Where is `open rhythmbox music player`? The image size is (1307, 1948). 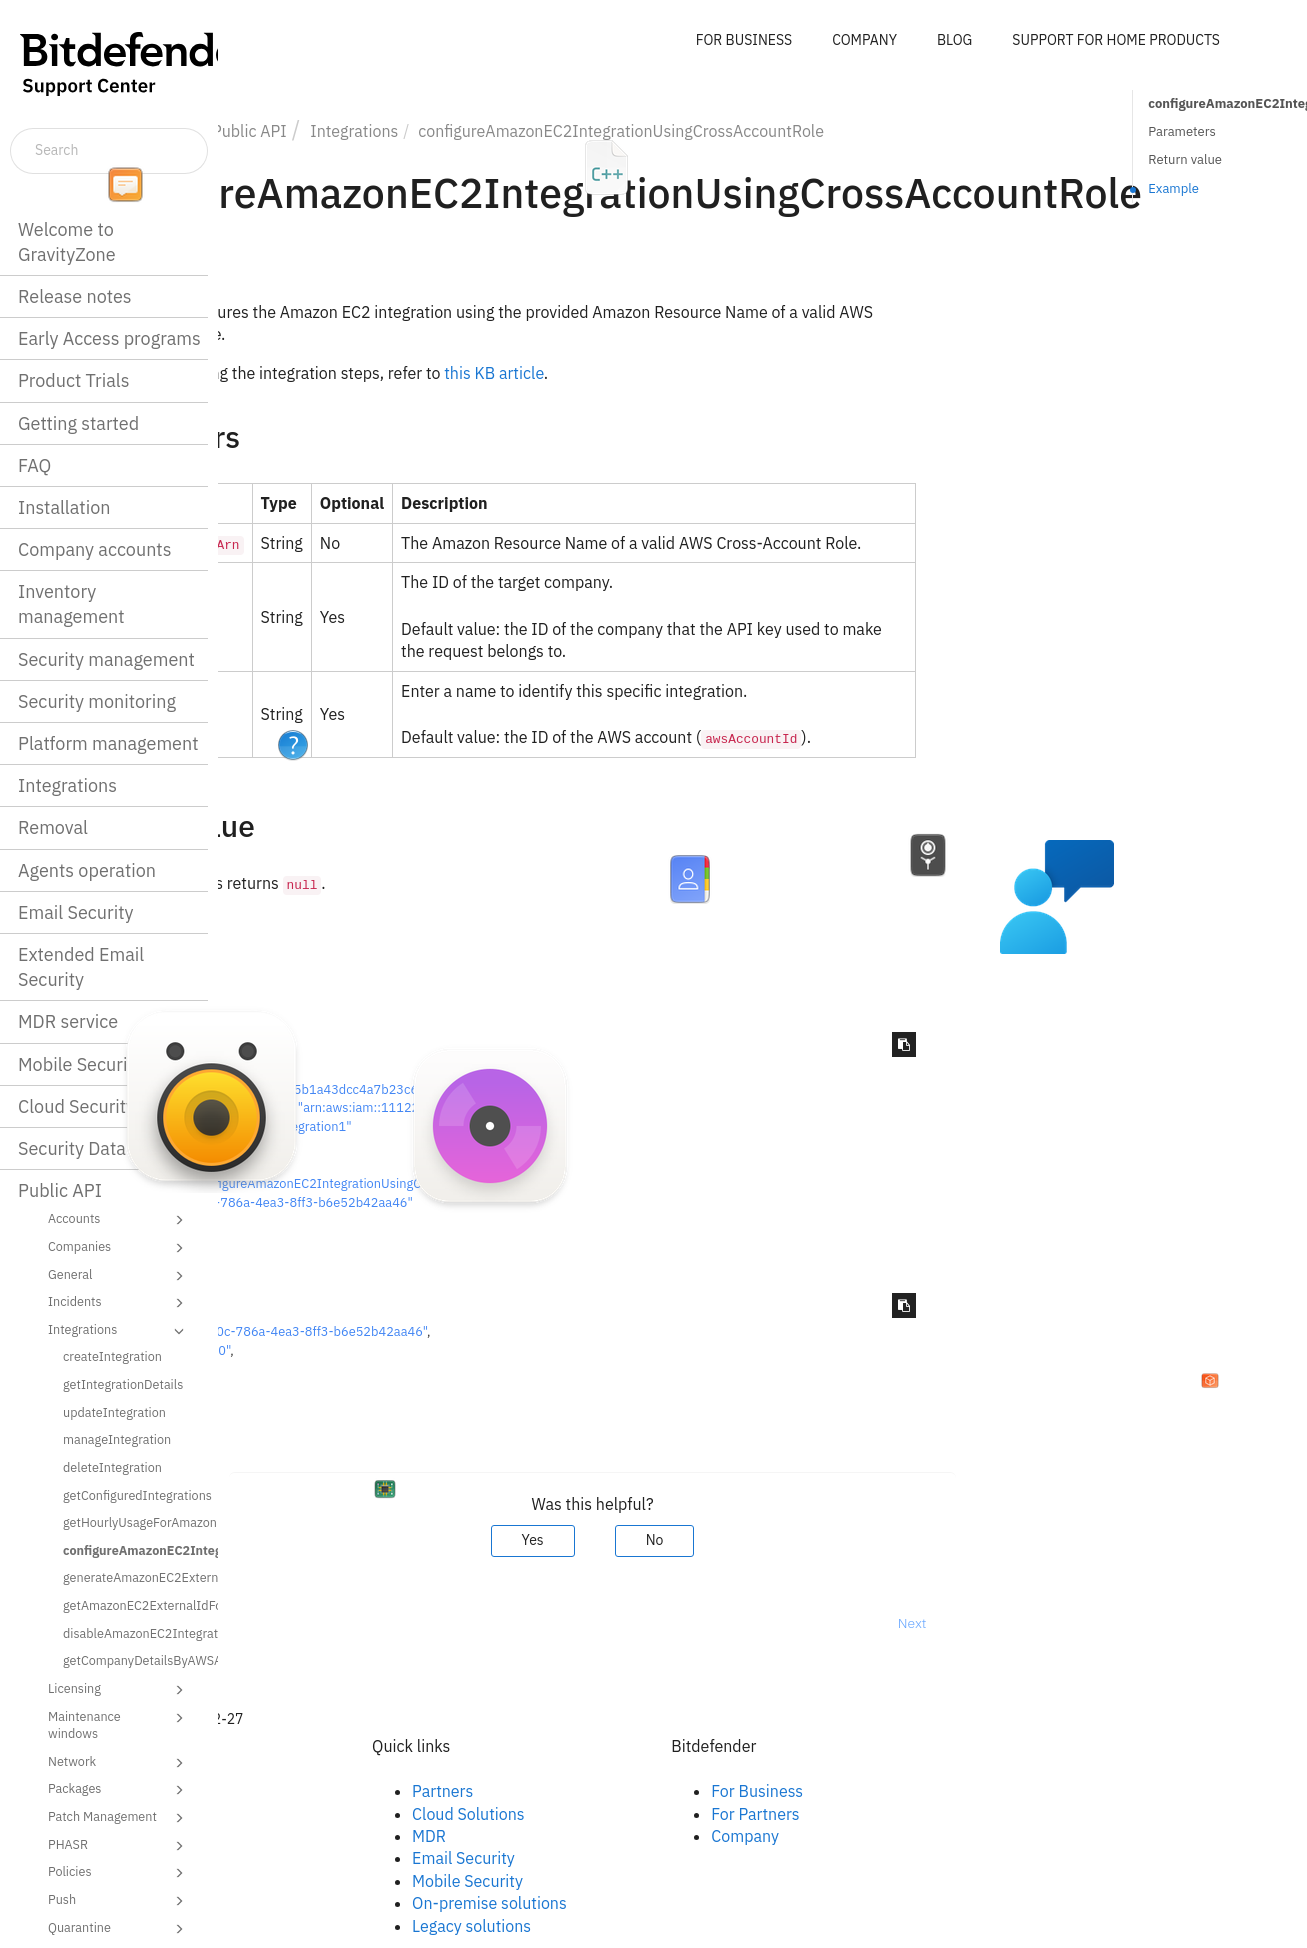 open rhythmbox music player is located at coordinates (211, 1096).